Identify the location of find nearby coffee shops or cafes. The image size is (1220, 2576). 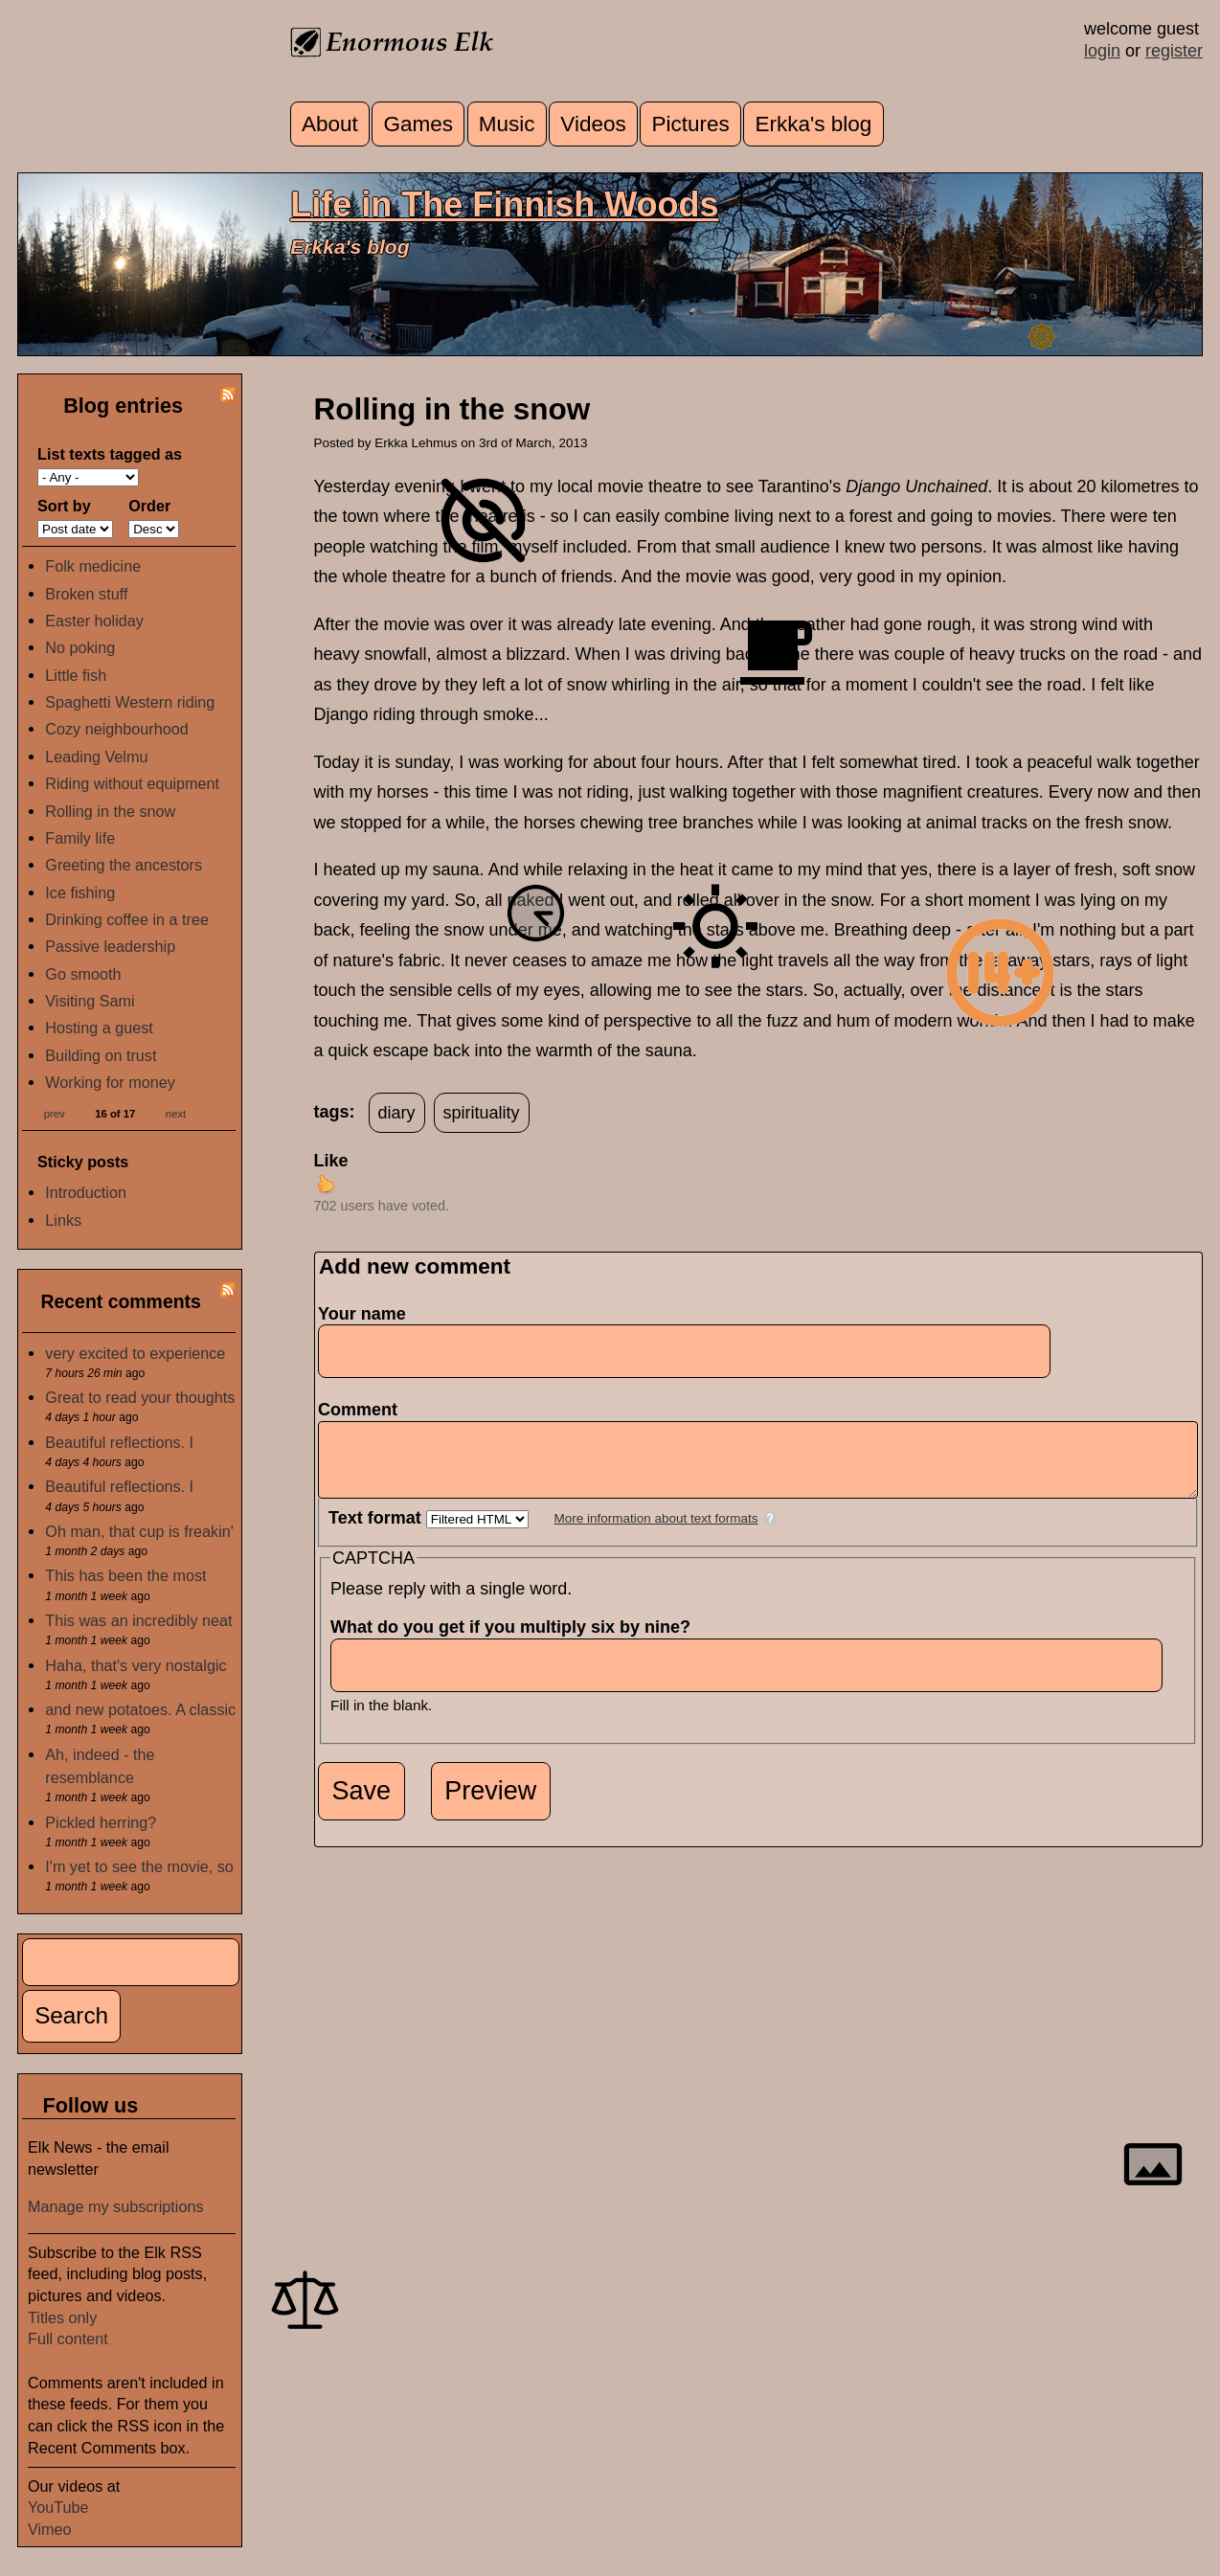
(776, 652).